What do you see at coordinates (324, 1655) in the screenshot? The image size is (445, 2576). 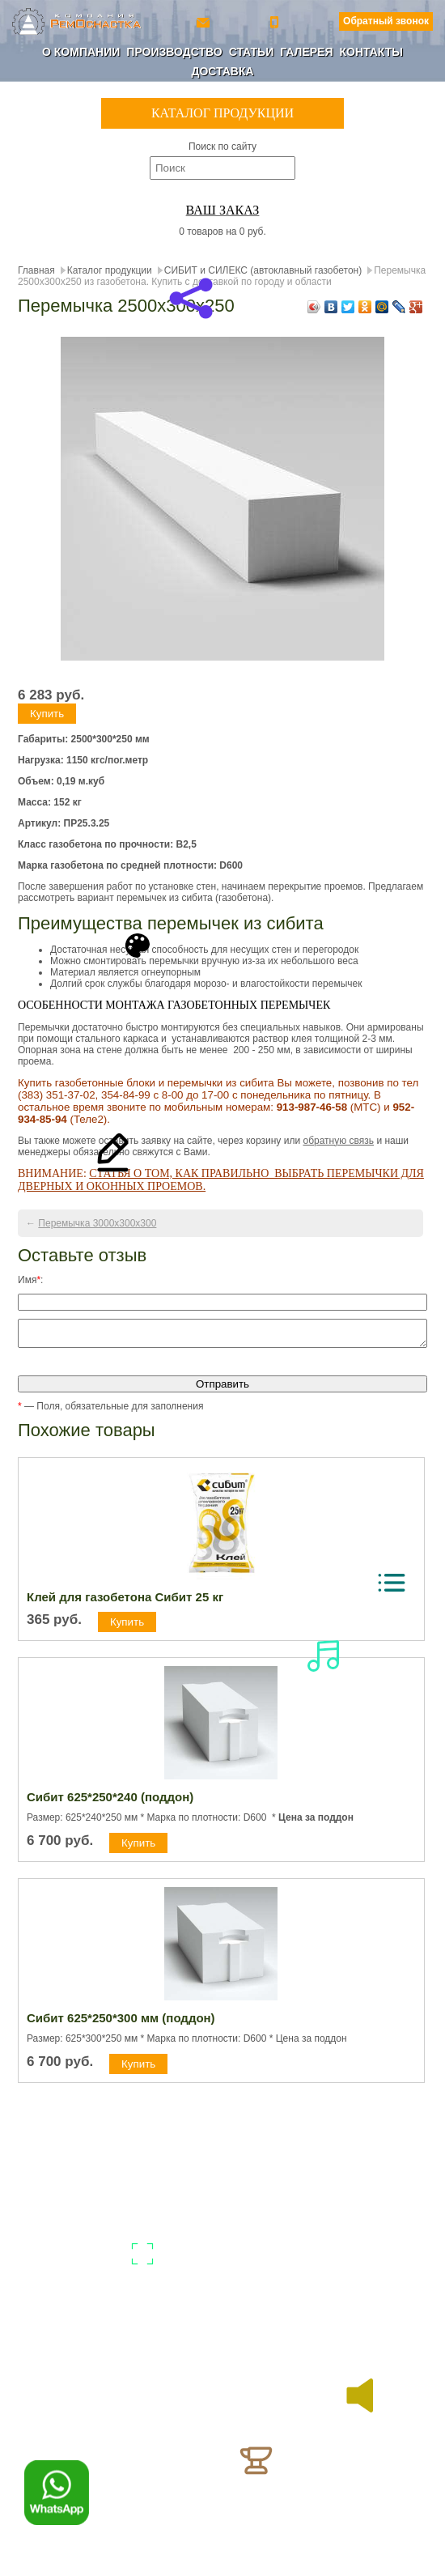 I see `access music files or audio content` at bounding box center [324, 1655].